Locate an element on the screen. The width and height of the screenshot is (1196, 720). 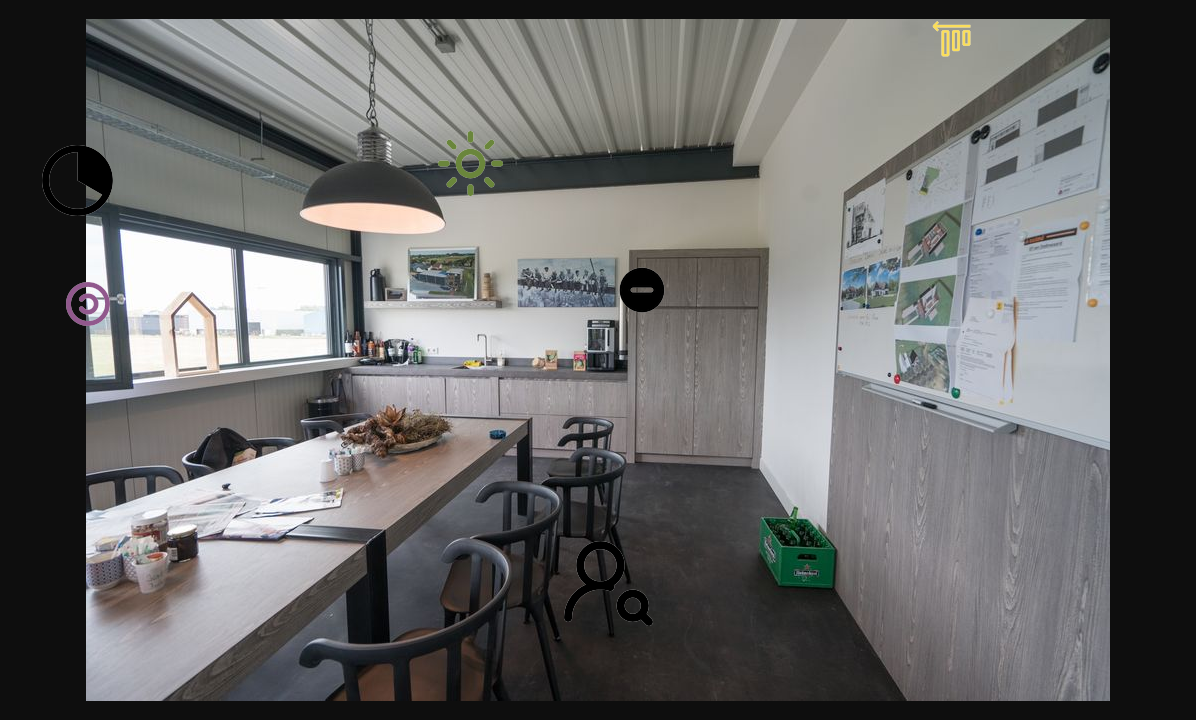
indicates 33% progress or completion is located at coordinates (77, 180).